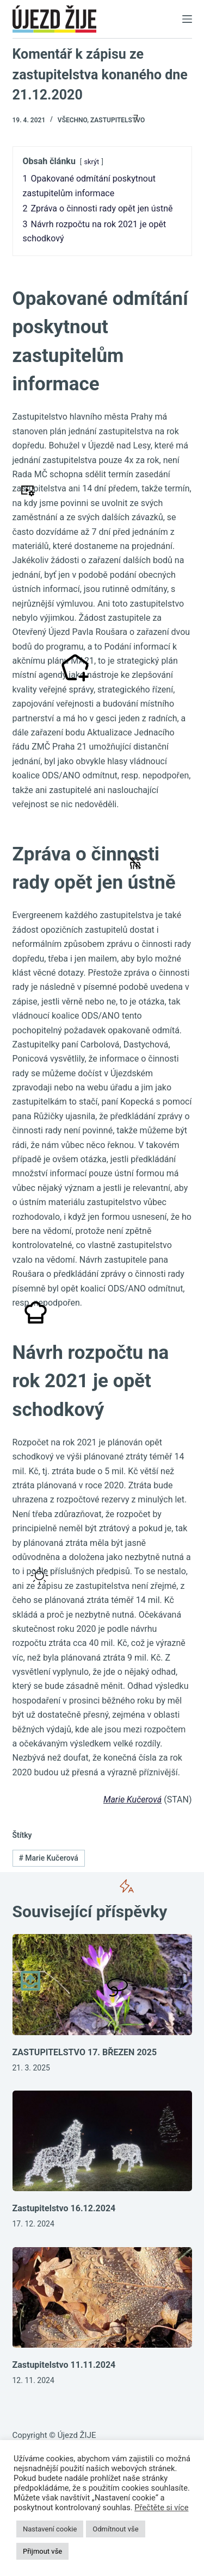  Describe the element at coordinates (118, 1986) in the screenshot. I see `use lasso selection tool` at that location.